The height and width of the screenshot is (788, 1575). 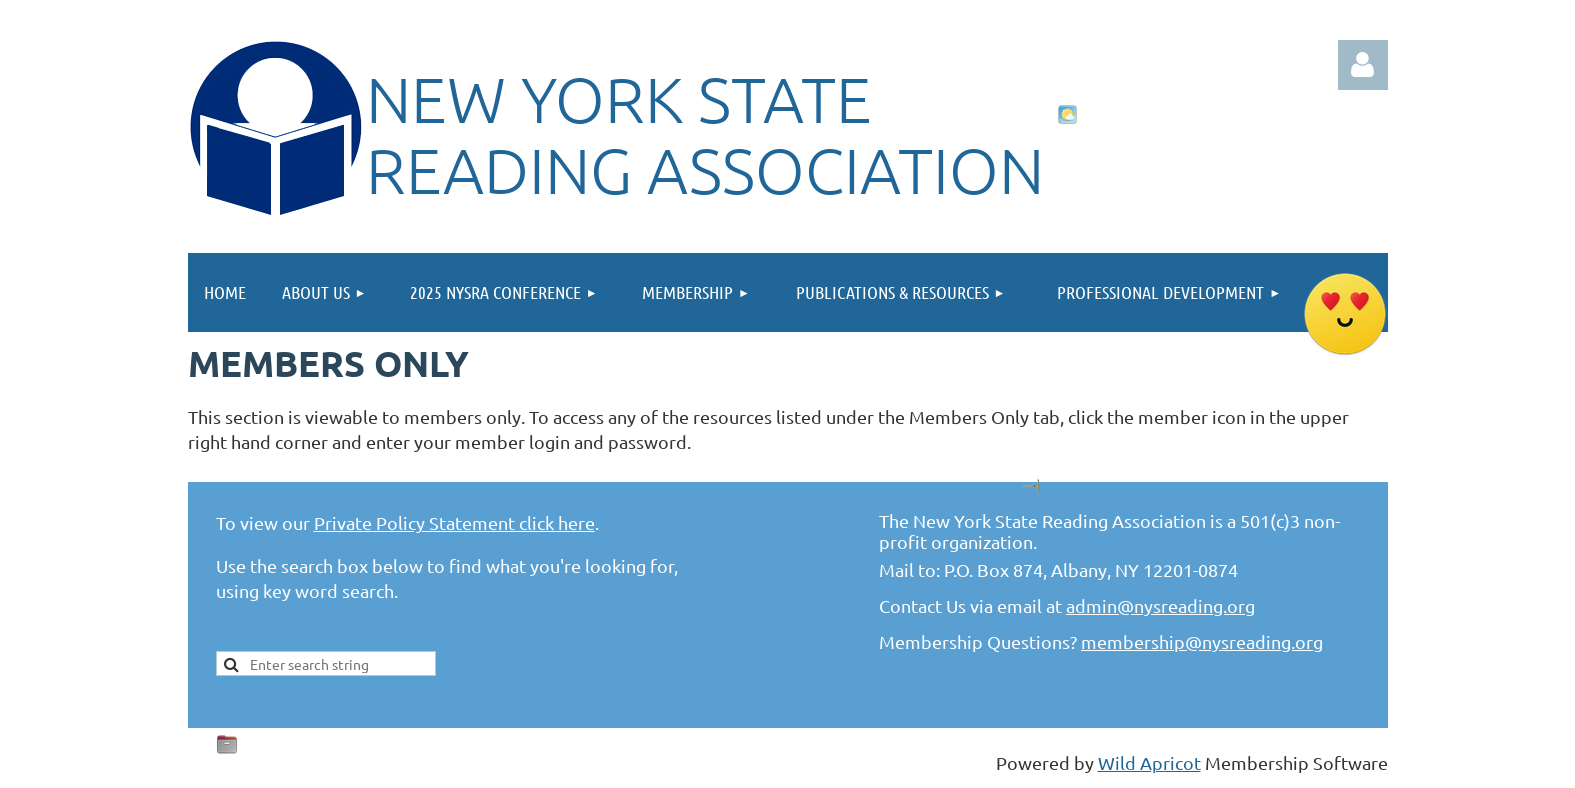 I want to click on open the Socialize social networking app, so click(x=1345, y=314).